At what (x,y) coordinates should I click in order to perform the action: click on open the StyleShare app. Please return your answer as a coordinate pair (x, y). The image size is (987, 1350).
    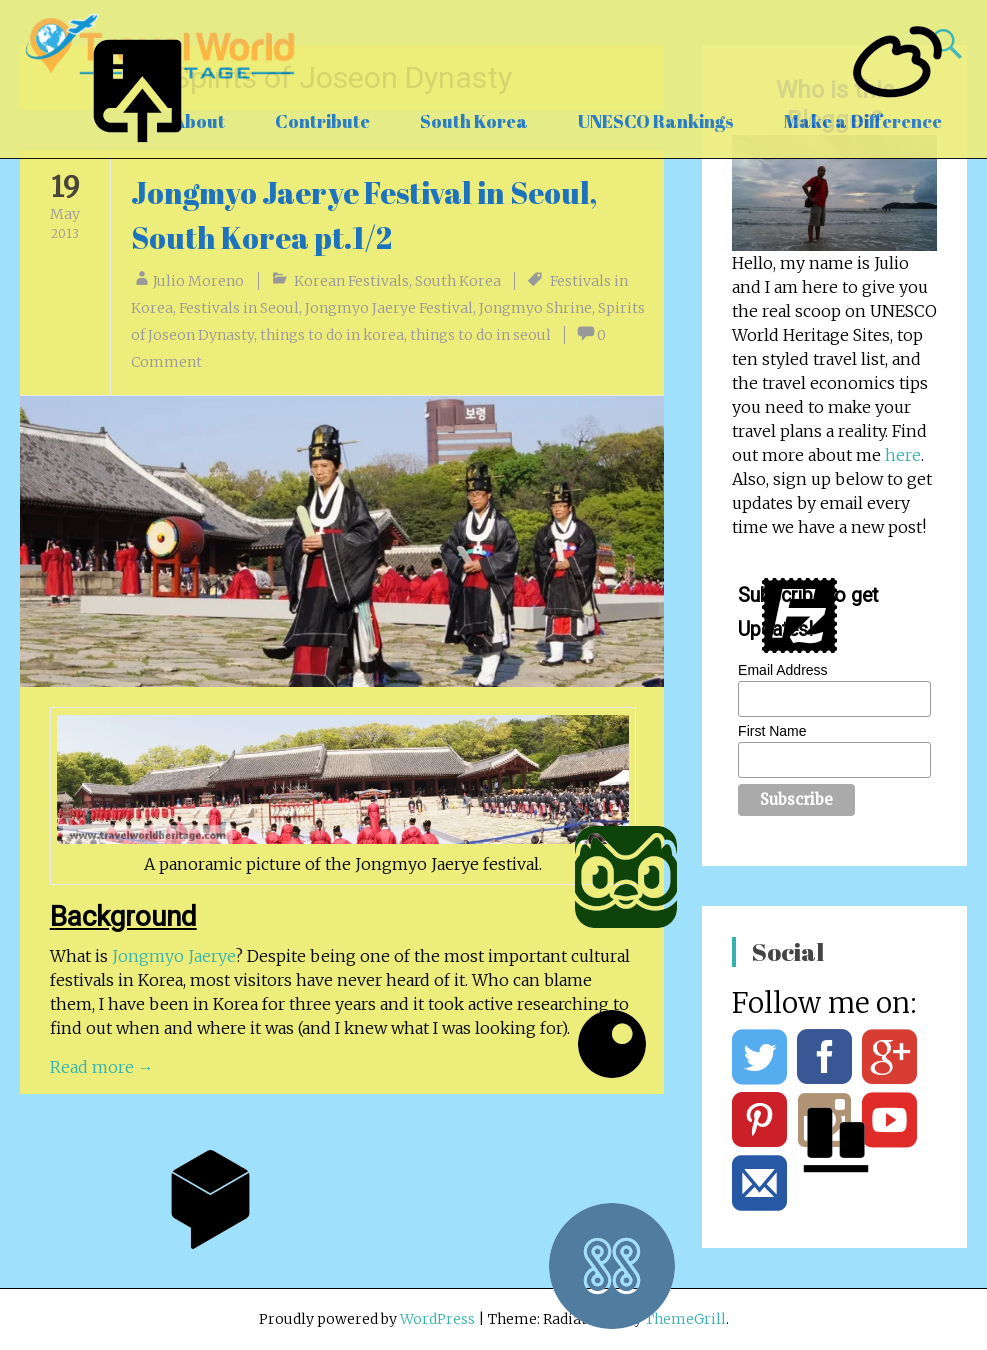
    Looking at the image, I should click on (612, 1266).